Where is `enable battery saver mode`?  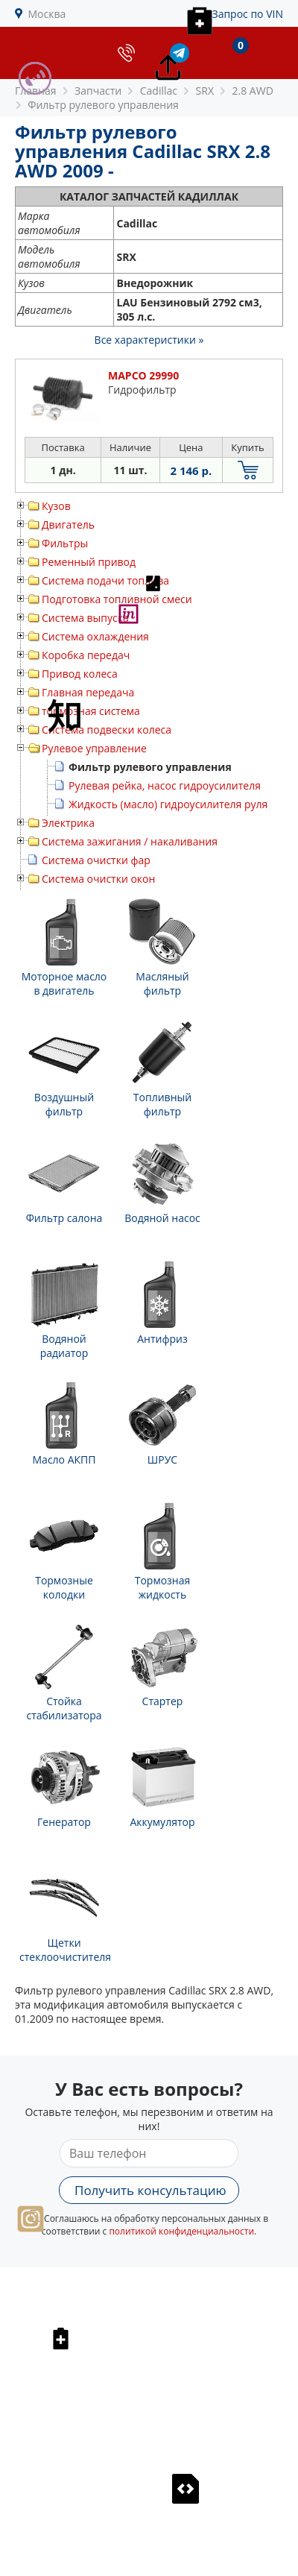
enable battery saver mode is located at coordinates (60, 2338).